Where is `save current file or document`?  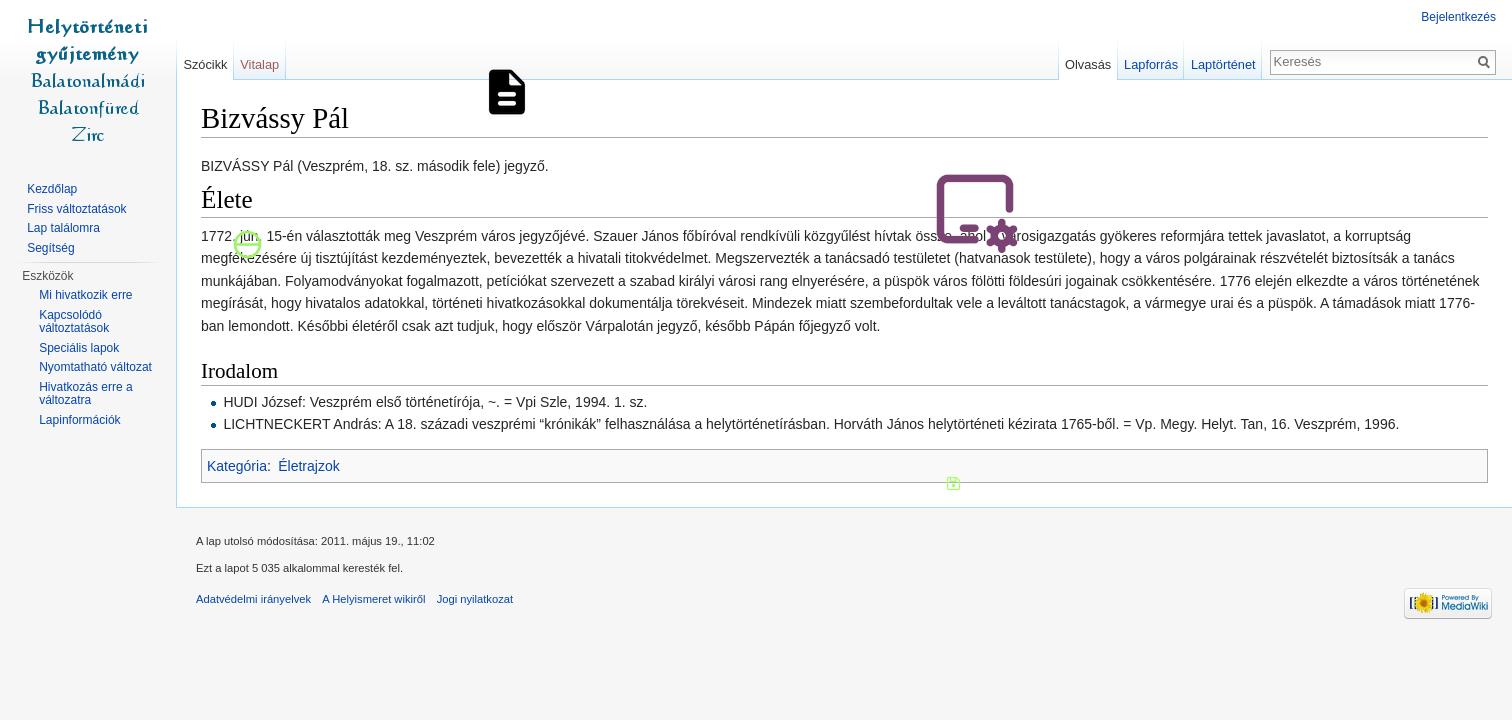
save current file or document is located at coordinates (953, 483).